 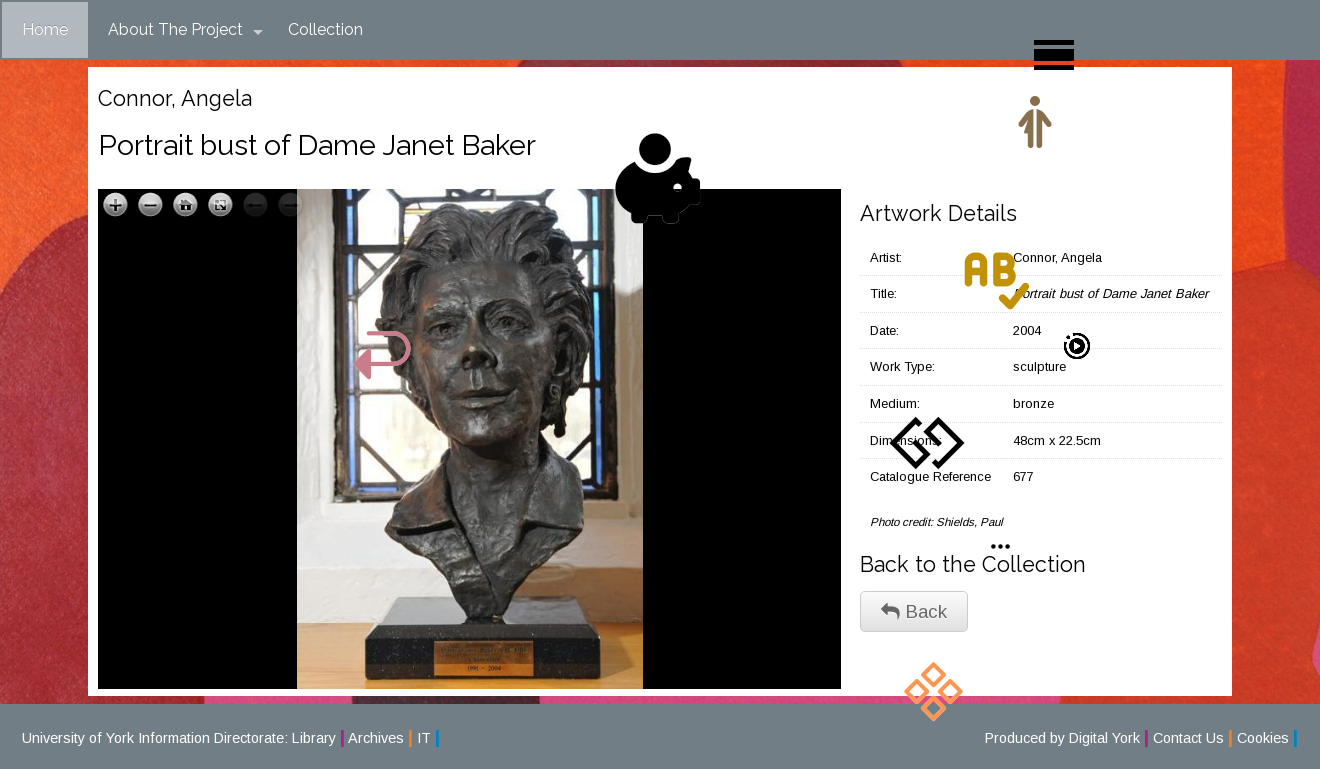 I want to click on access app or feature categories, so click(x=933, y=691).